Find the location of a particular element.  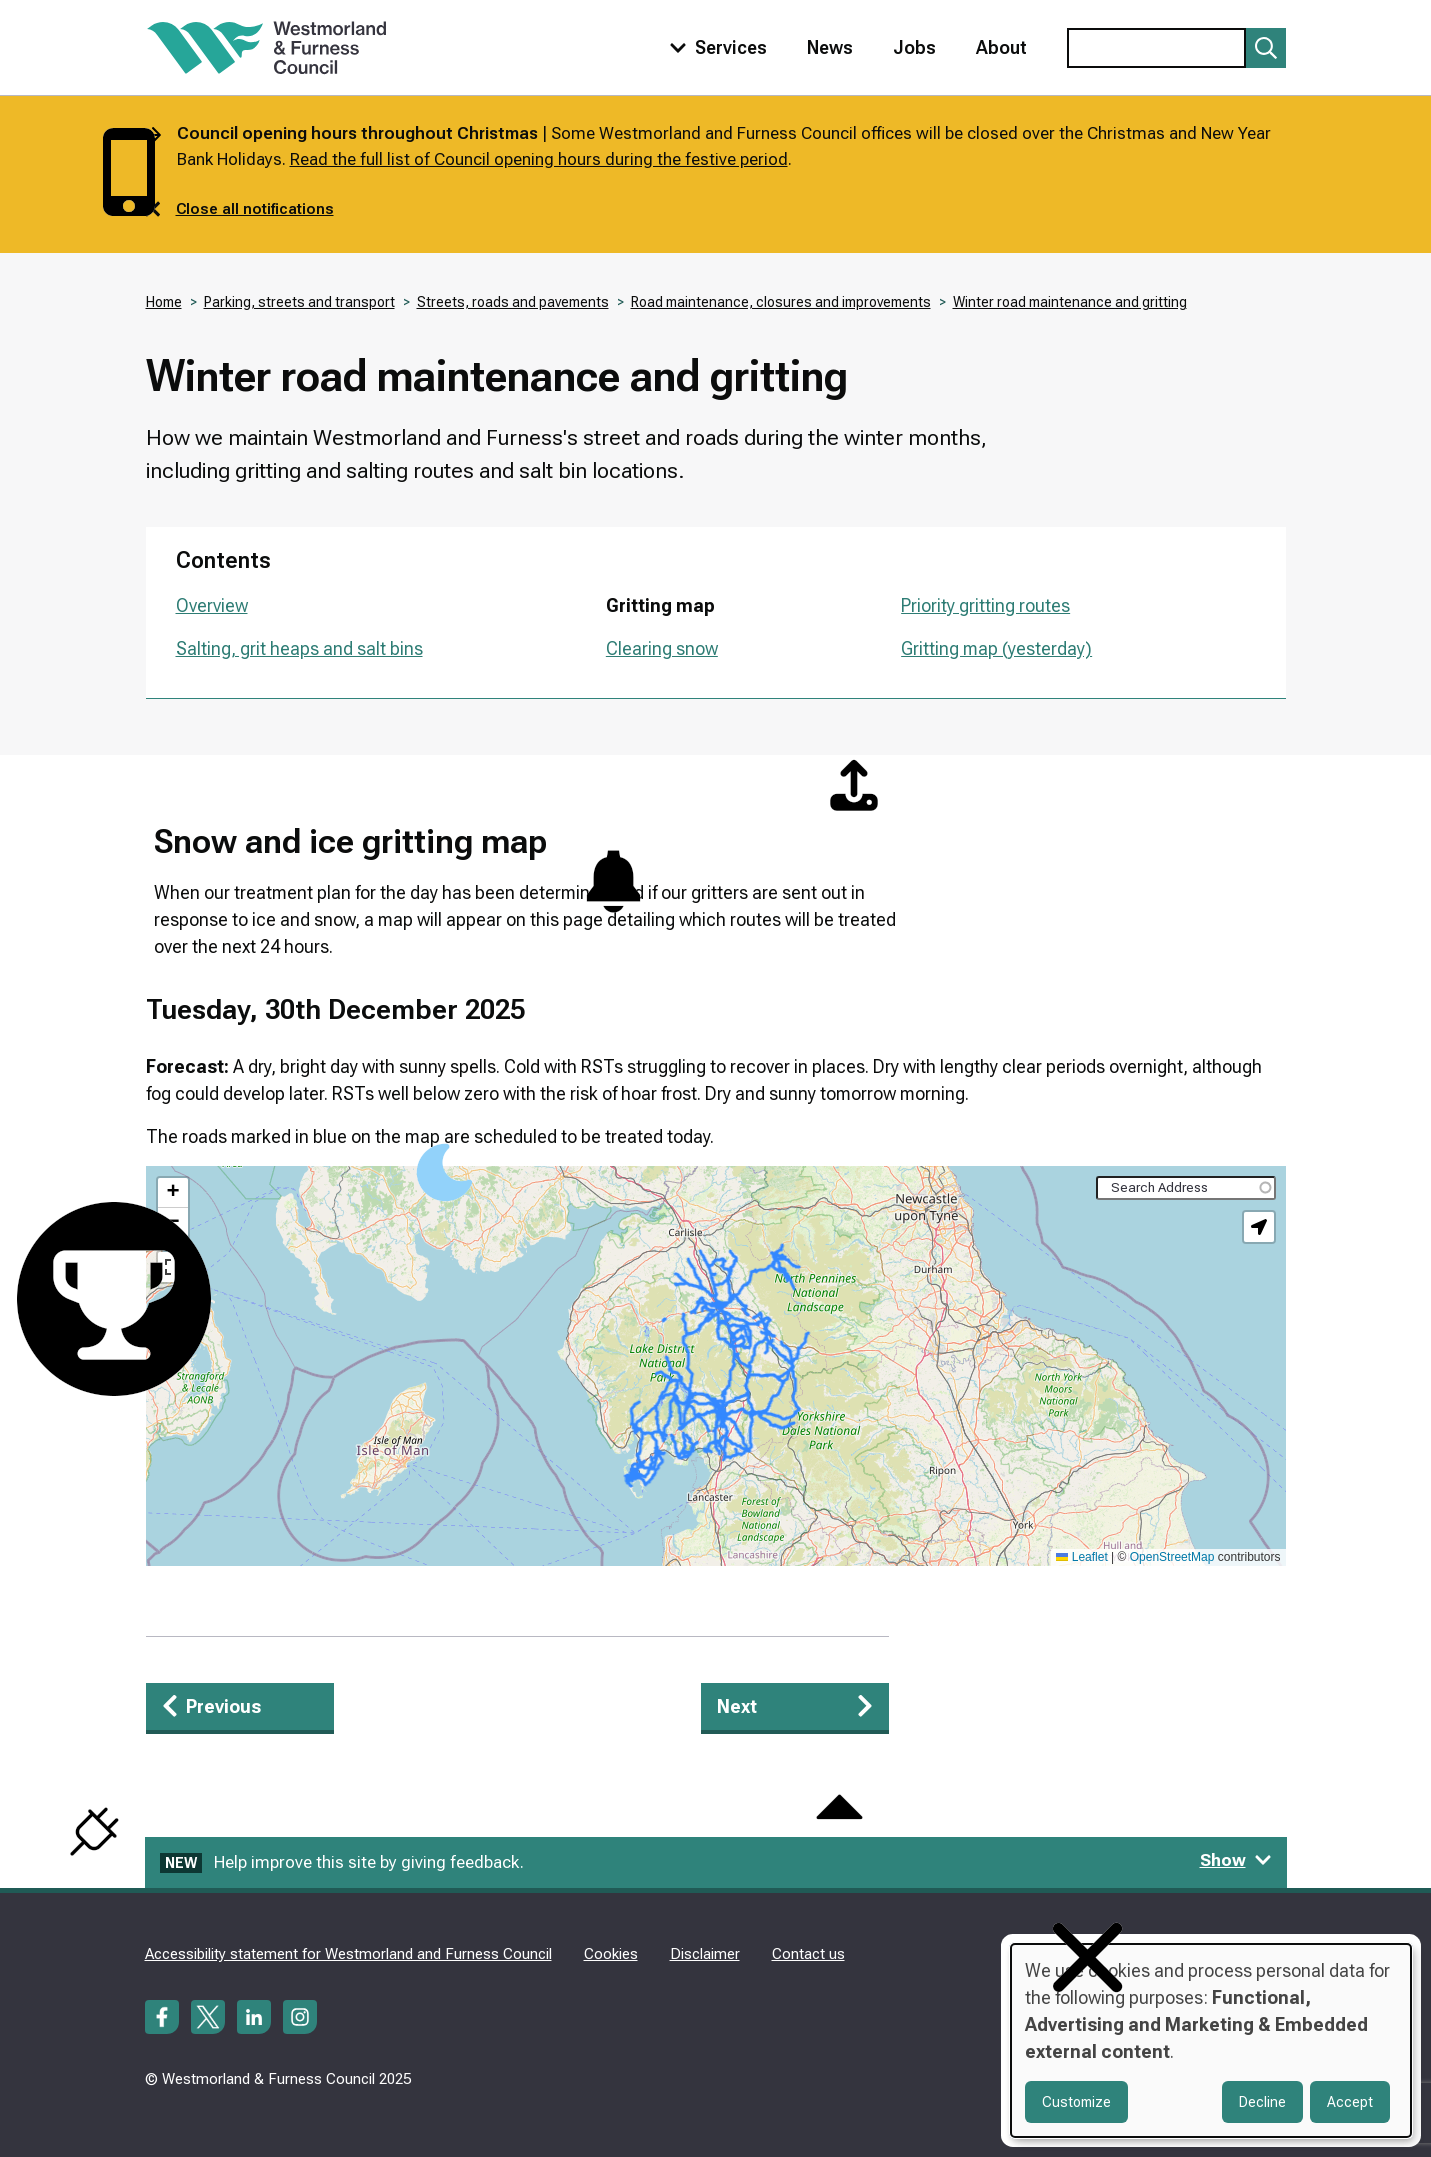

enable dark mode is located at coordinates (445, 1172).